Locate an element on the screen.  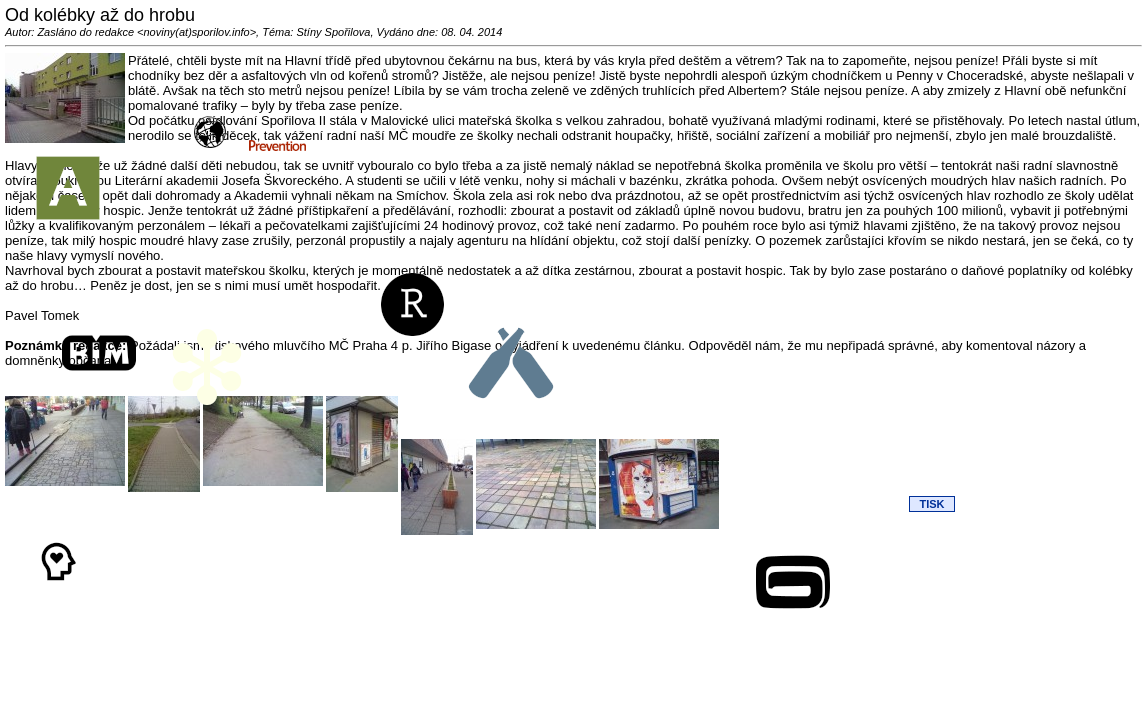
open the BIM store app is located at coordinates (99, 353).